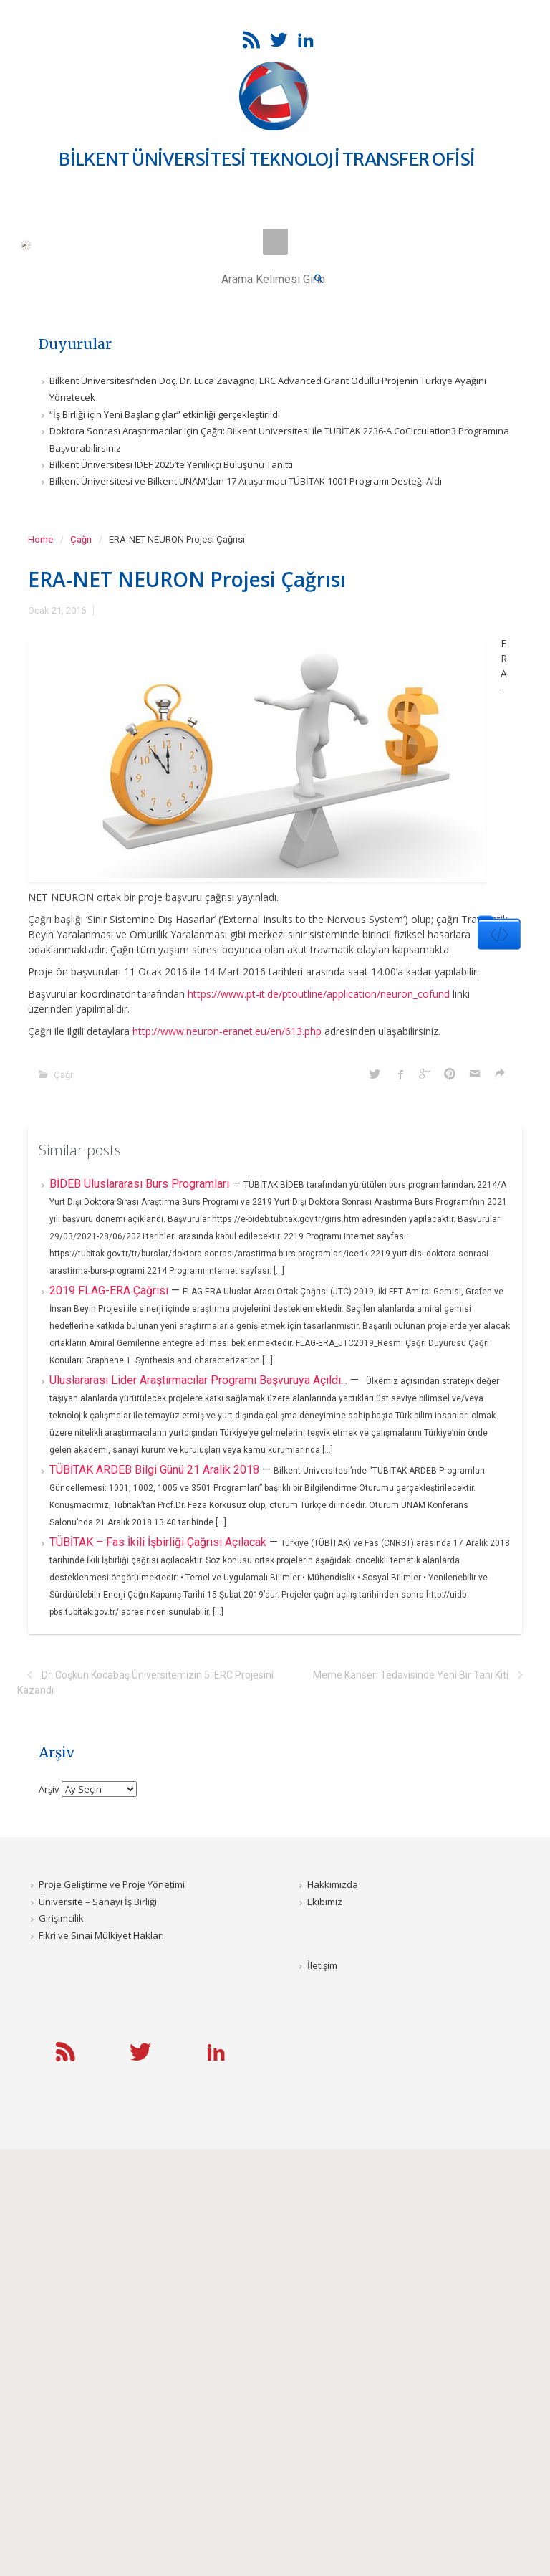  I want to click on open date and time settings, so click(26, 245).